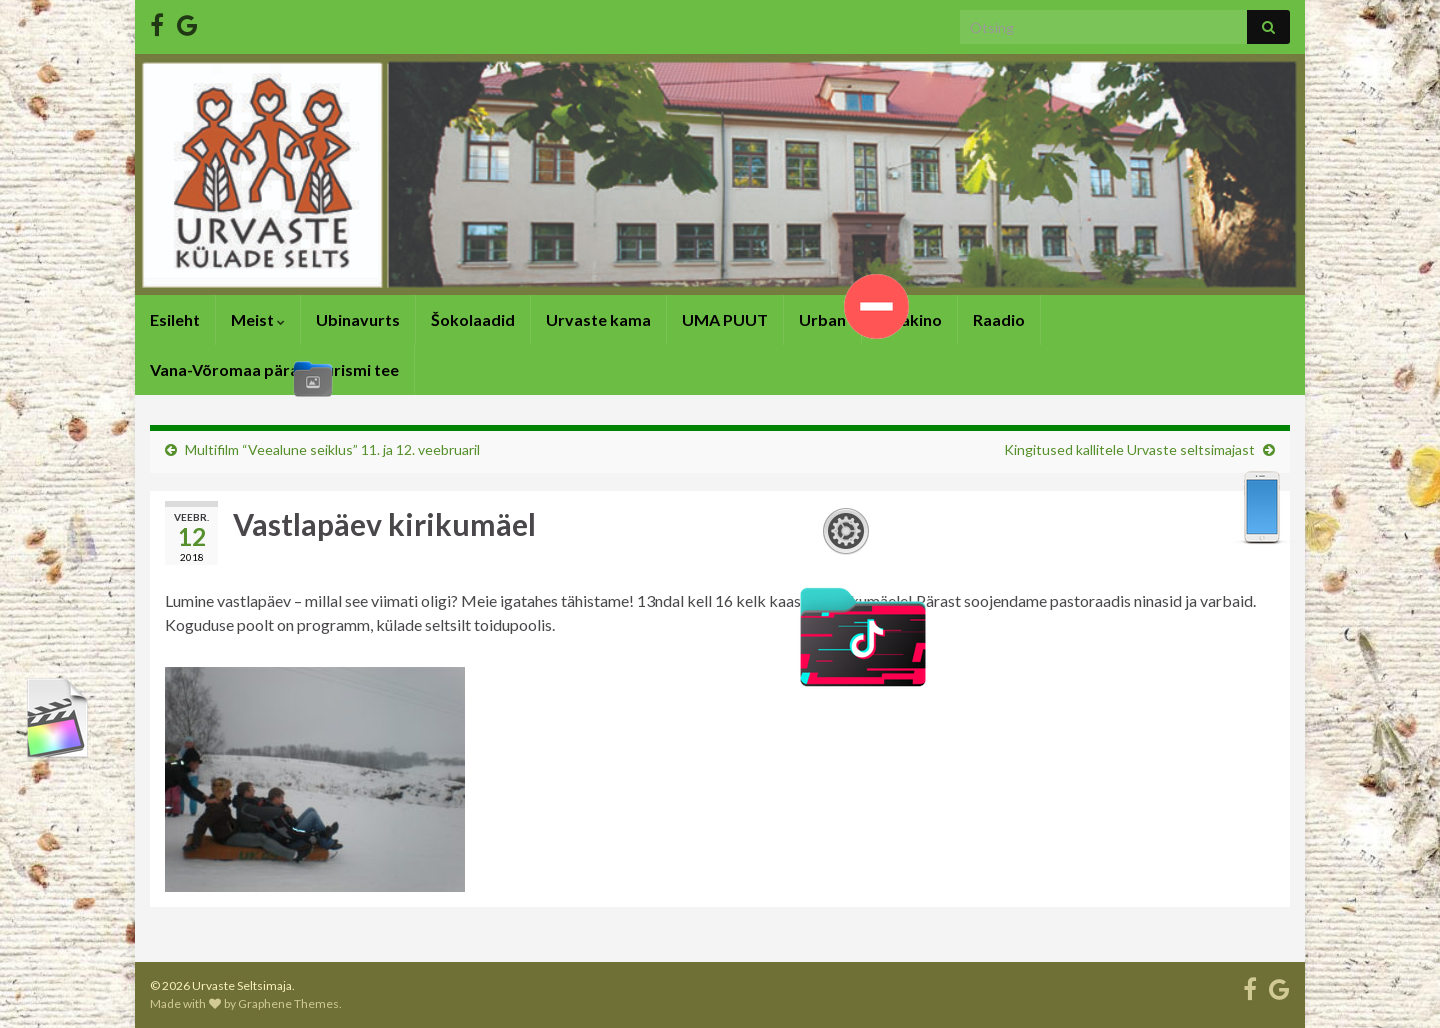 This screenshot has height=1028, width=1440. Describe the element at coordinates (57, 719) in the screenshot. I see `create a new video project in iMovie` at that location.